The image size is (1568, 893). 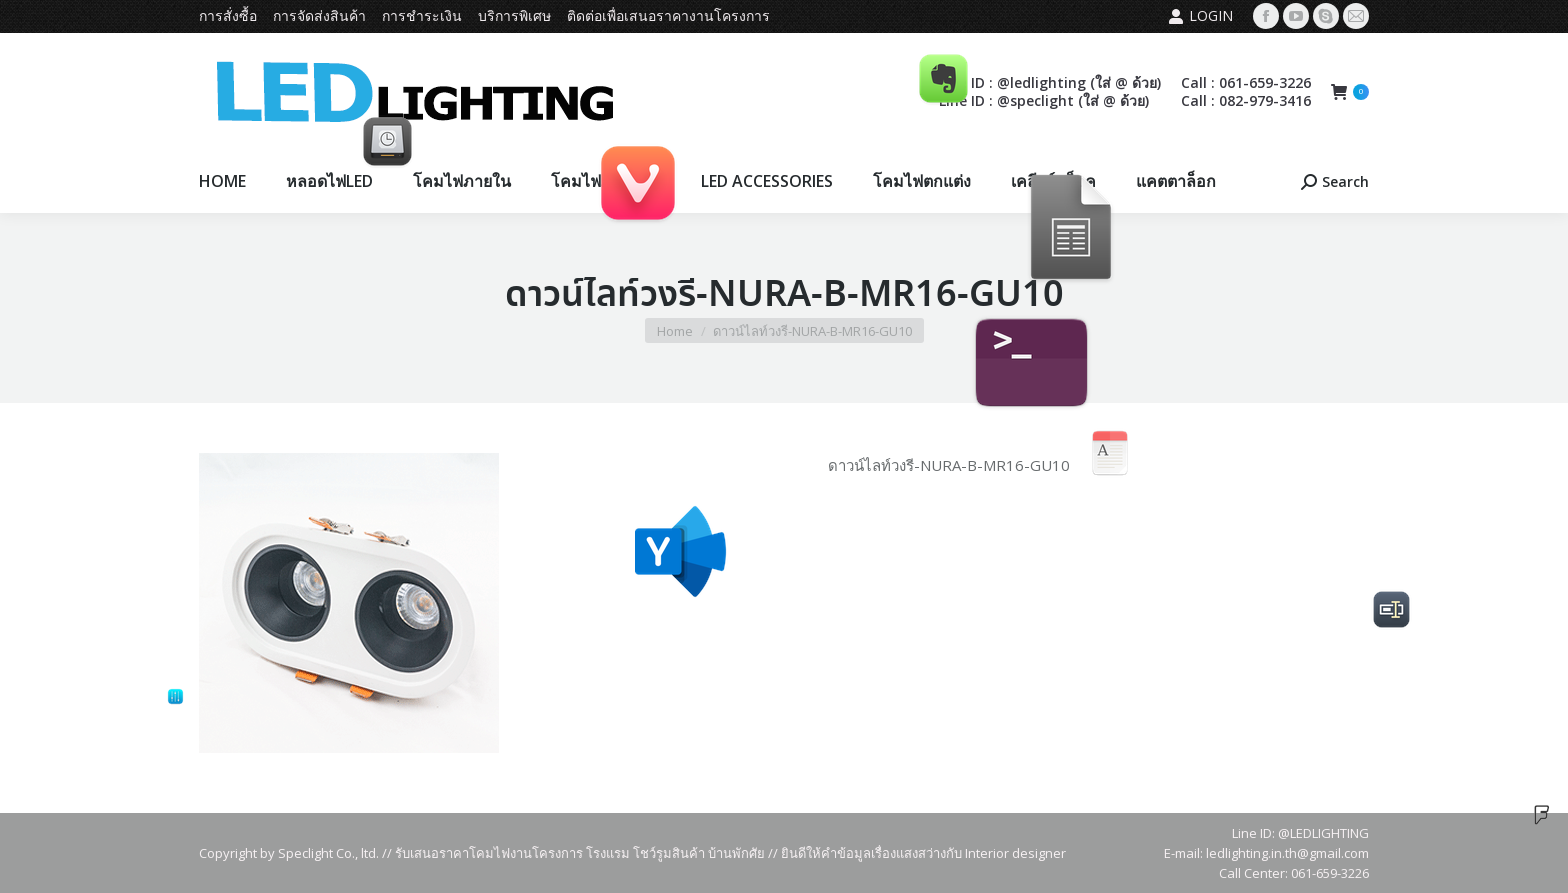 What do you see at coordinates (638, 183) in the screenshot?
I see `open vivaldi web browser` at bounding box center [638, 183].